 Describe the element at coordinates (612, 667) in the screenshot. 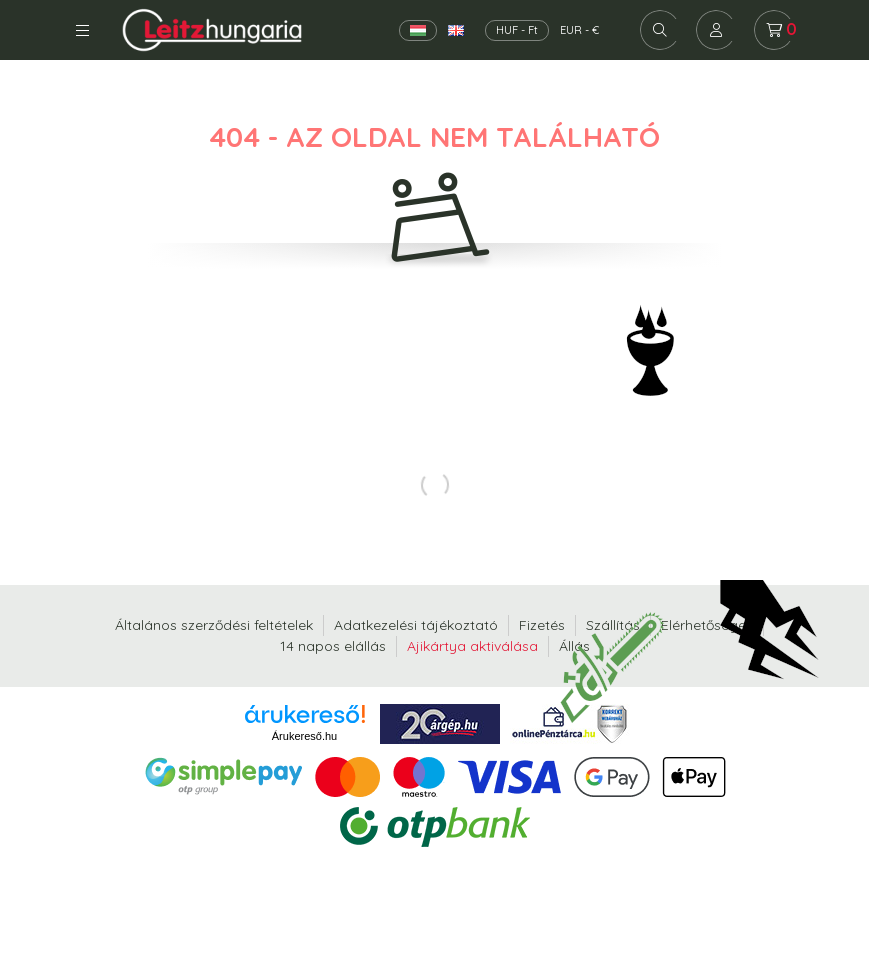

I see `chainsaw tool or equipment icon` at that location.